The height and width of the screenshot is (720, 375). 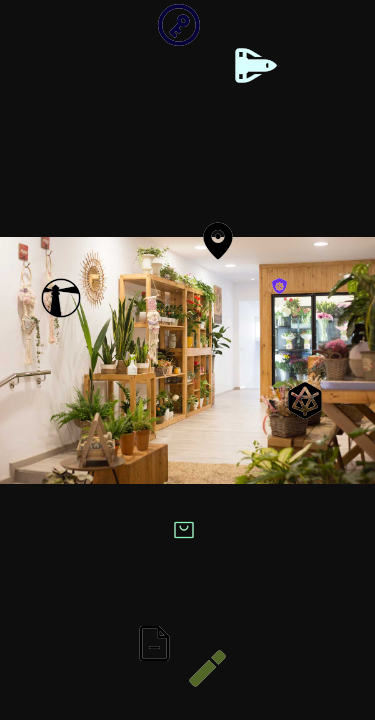 What do you see at coordinates (305, 400) in the screenshot?
I see `access tabletop gaming or RPG features` at bounding box center [305, 400].